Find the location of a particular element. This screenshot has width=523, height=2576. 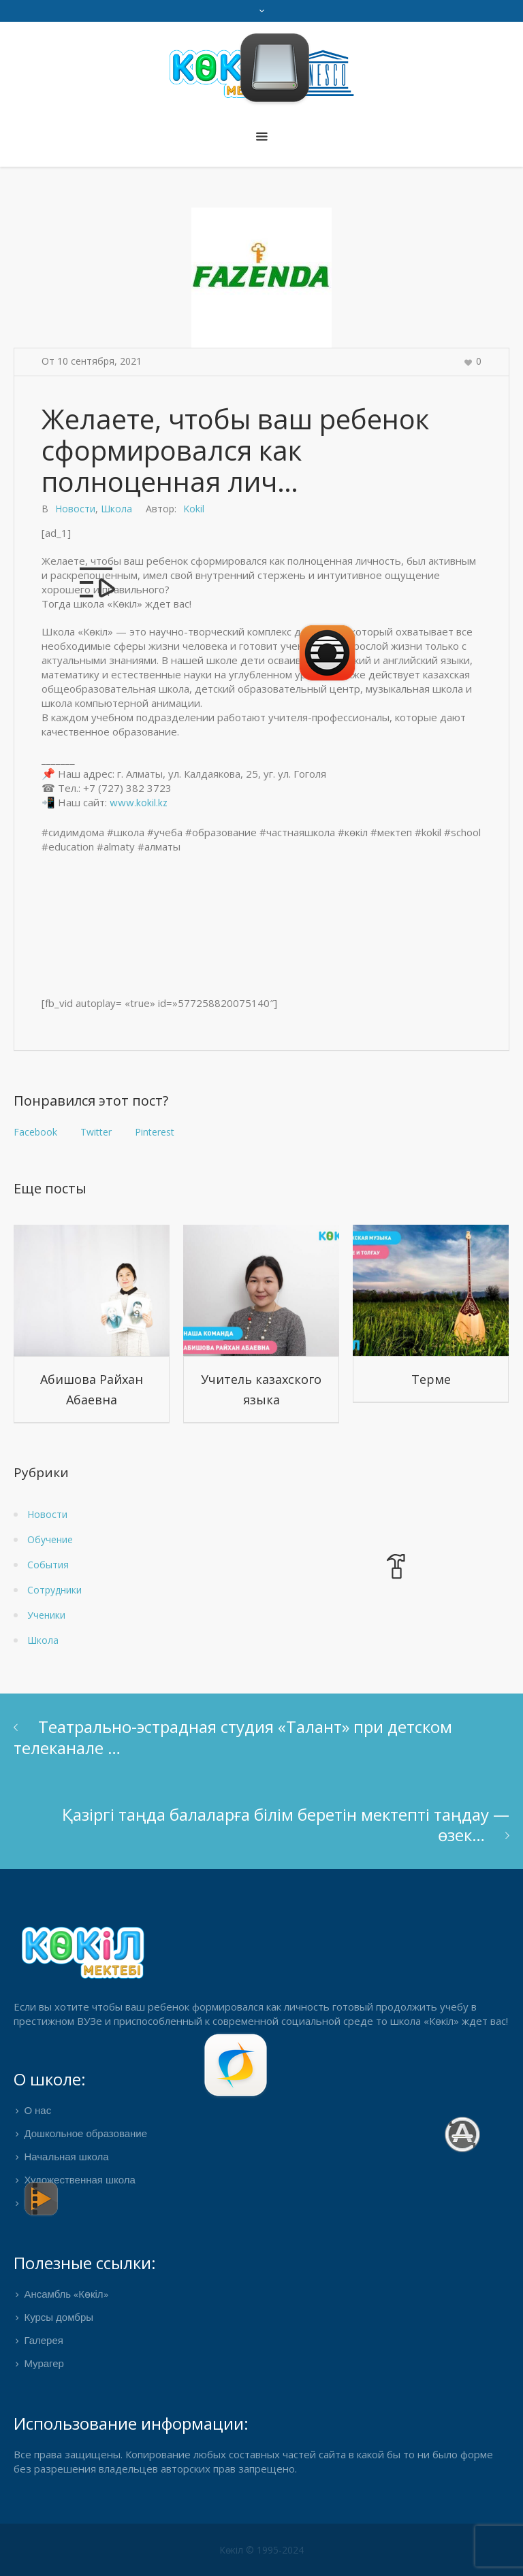

launch aperture desk job game is located at coordinates (327, 653).